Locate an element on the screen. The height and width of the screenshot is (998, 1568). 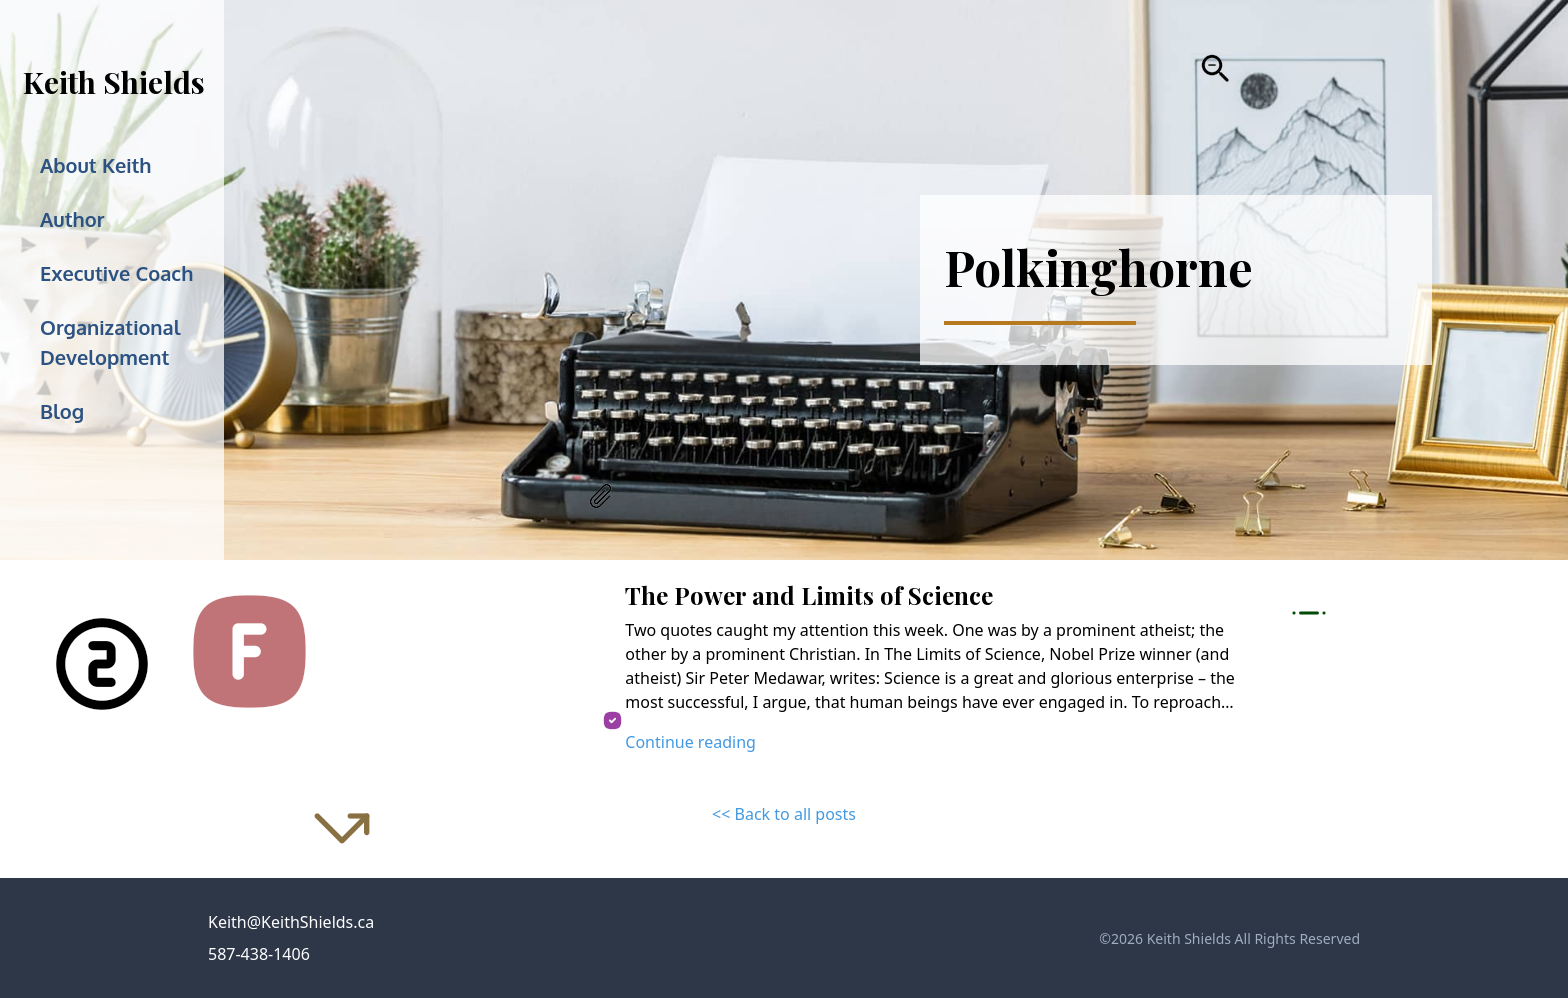
reply to a message or thread is located at coordinates (342, 827).